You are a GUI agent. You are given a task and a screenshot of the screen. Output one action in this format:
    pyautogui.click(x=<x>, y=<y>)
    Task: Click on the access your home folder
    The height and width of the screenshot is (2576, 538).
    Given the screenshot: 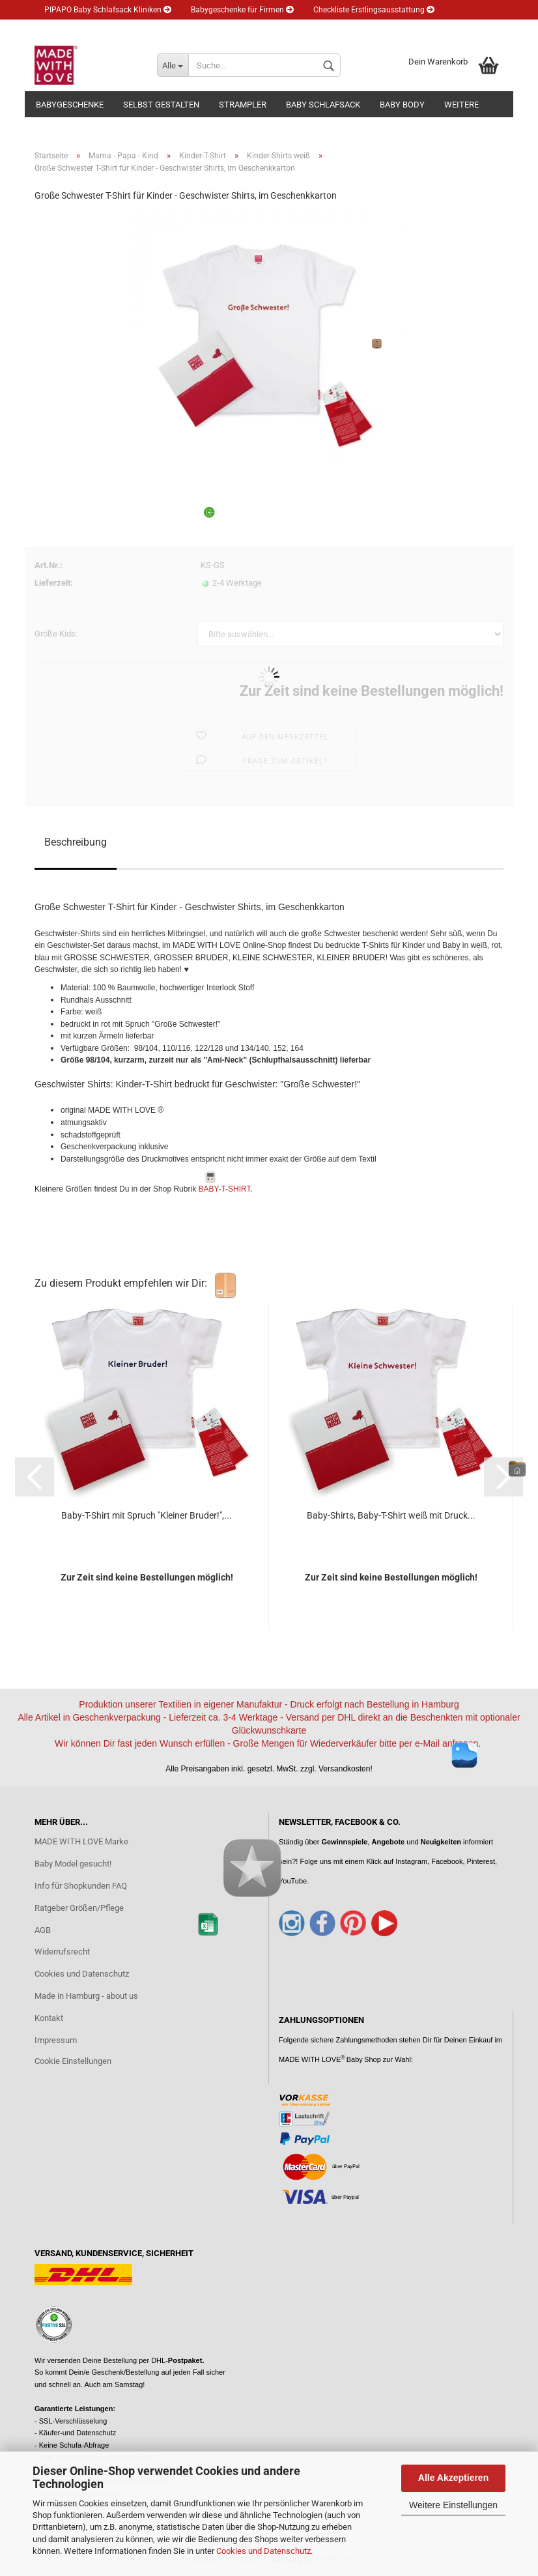 What is the action you would take?
    pyautogui.click(x=517, y=1468)
    